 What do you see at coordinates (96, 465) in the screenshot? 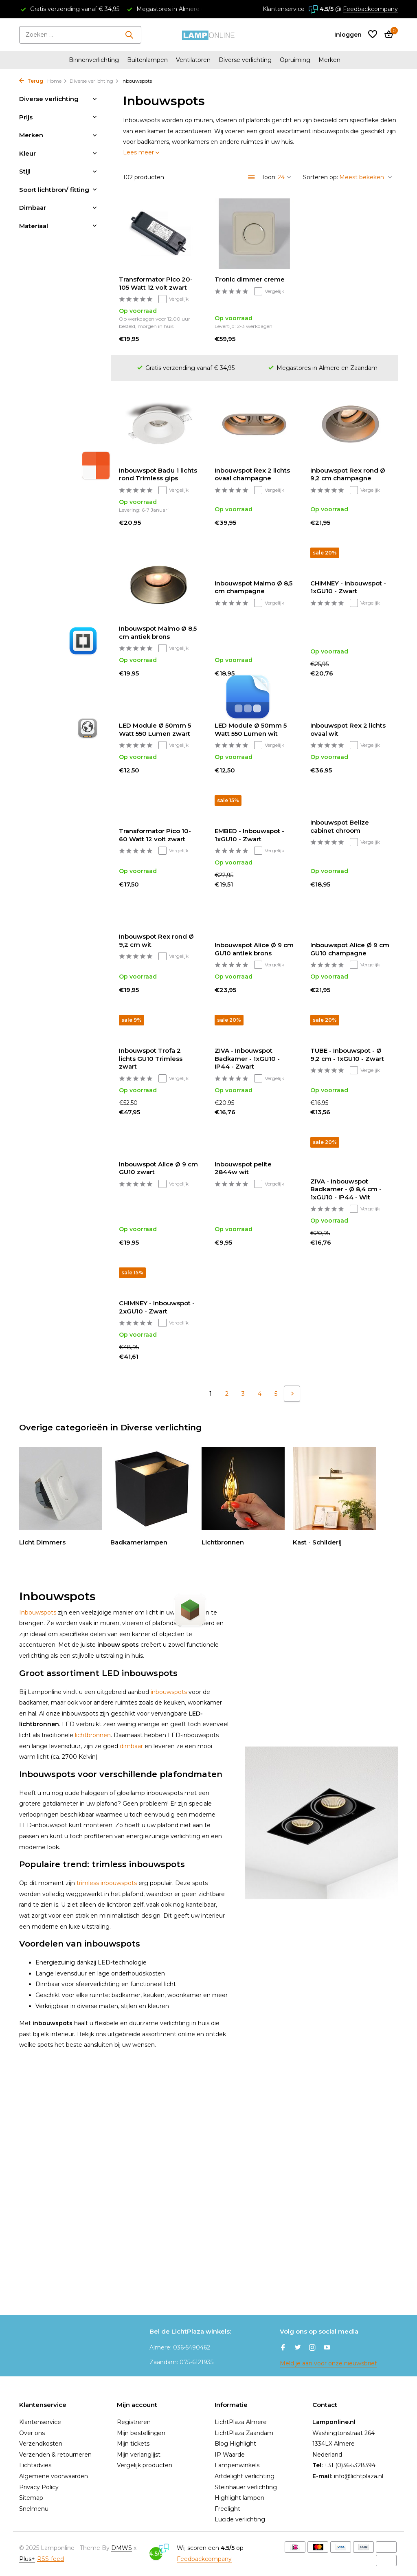
I see `switch to the bottom-left workspace` at bounding box center [96, 465].